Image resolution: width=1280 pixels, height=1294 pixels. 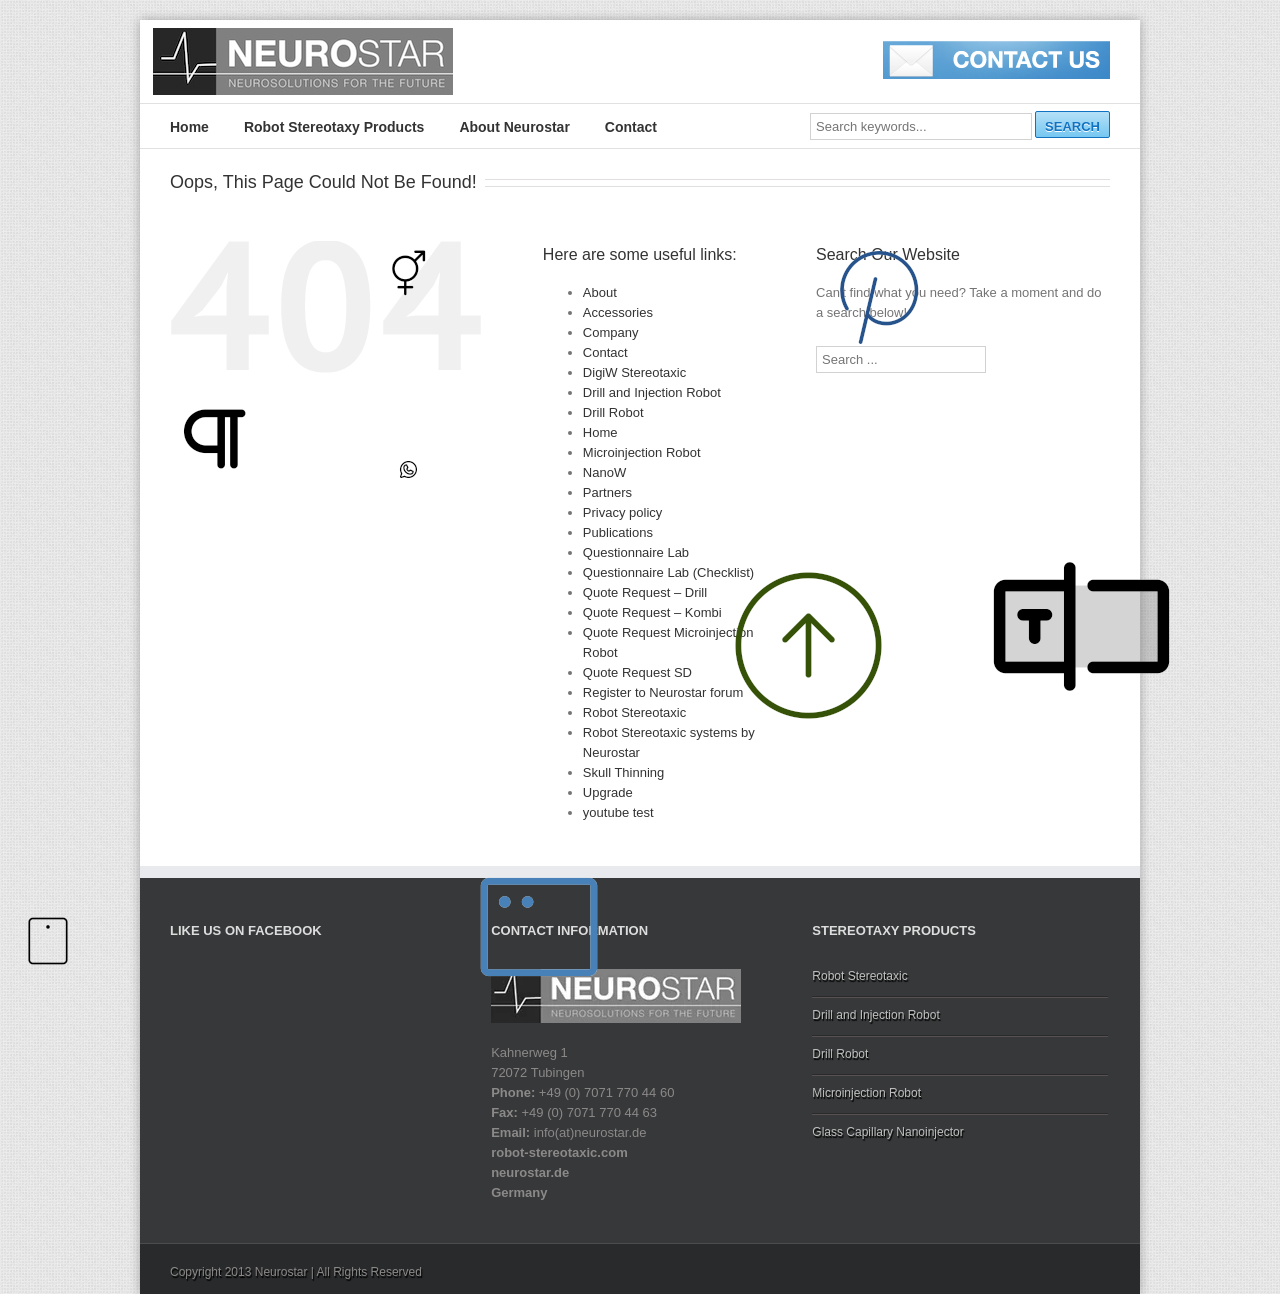 I want to click on open Pinterest app, so click(x=875, y=297).